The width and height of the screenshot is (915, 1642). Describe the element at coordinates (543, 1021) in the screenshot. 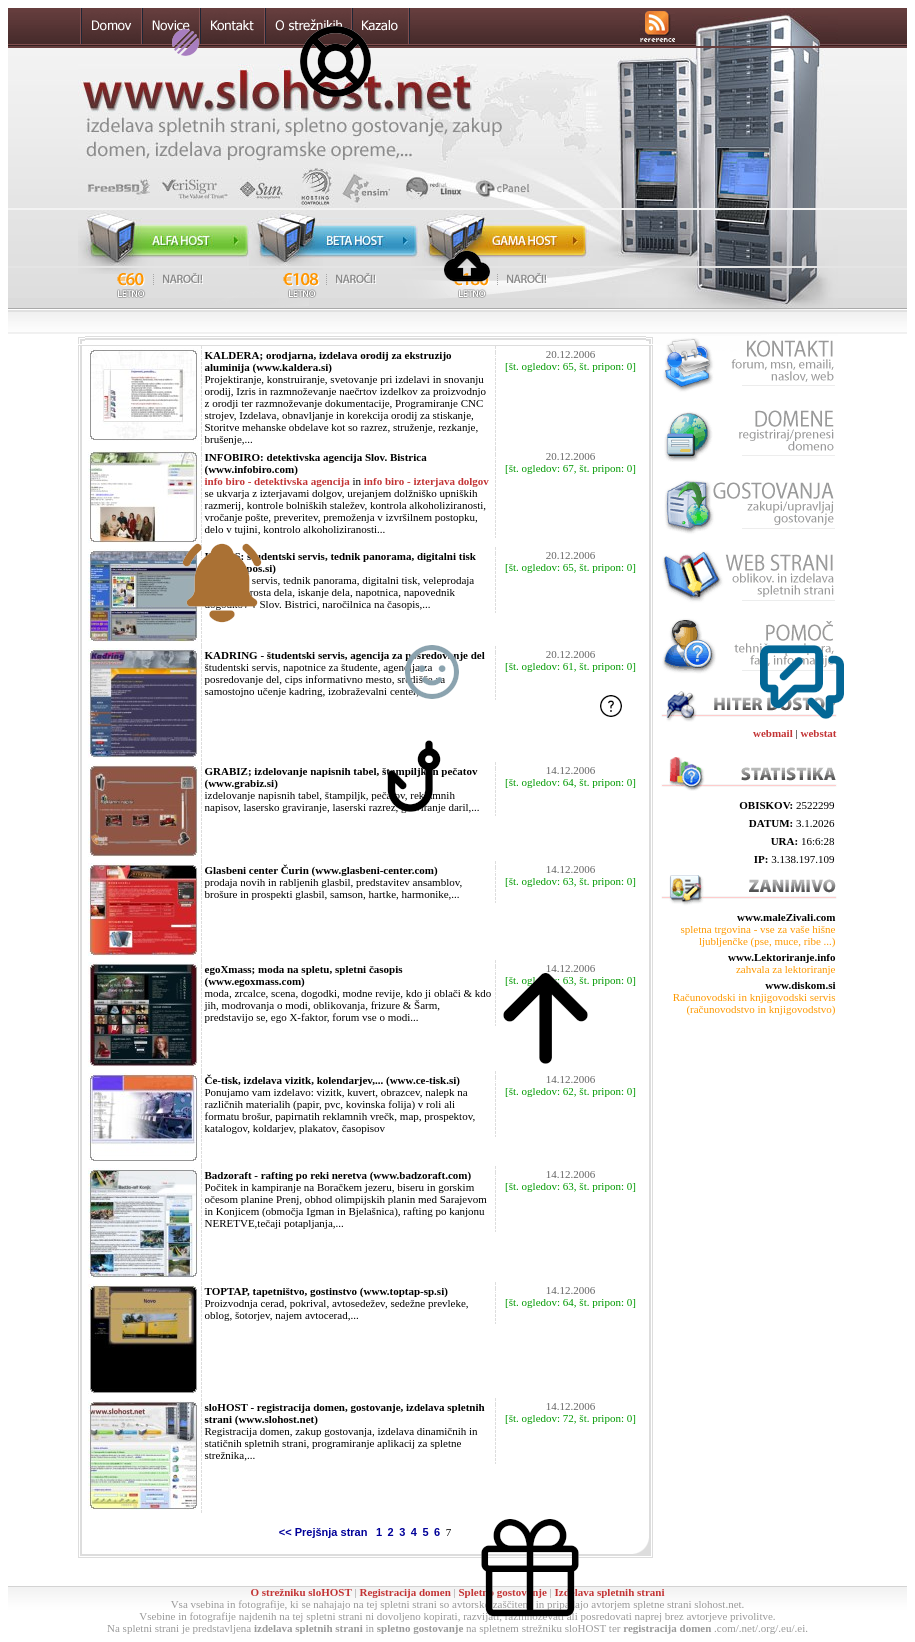

I see `scroll to top of page` at that location.